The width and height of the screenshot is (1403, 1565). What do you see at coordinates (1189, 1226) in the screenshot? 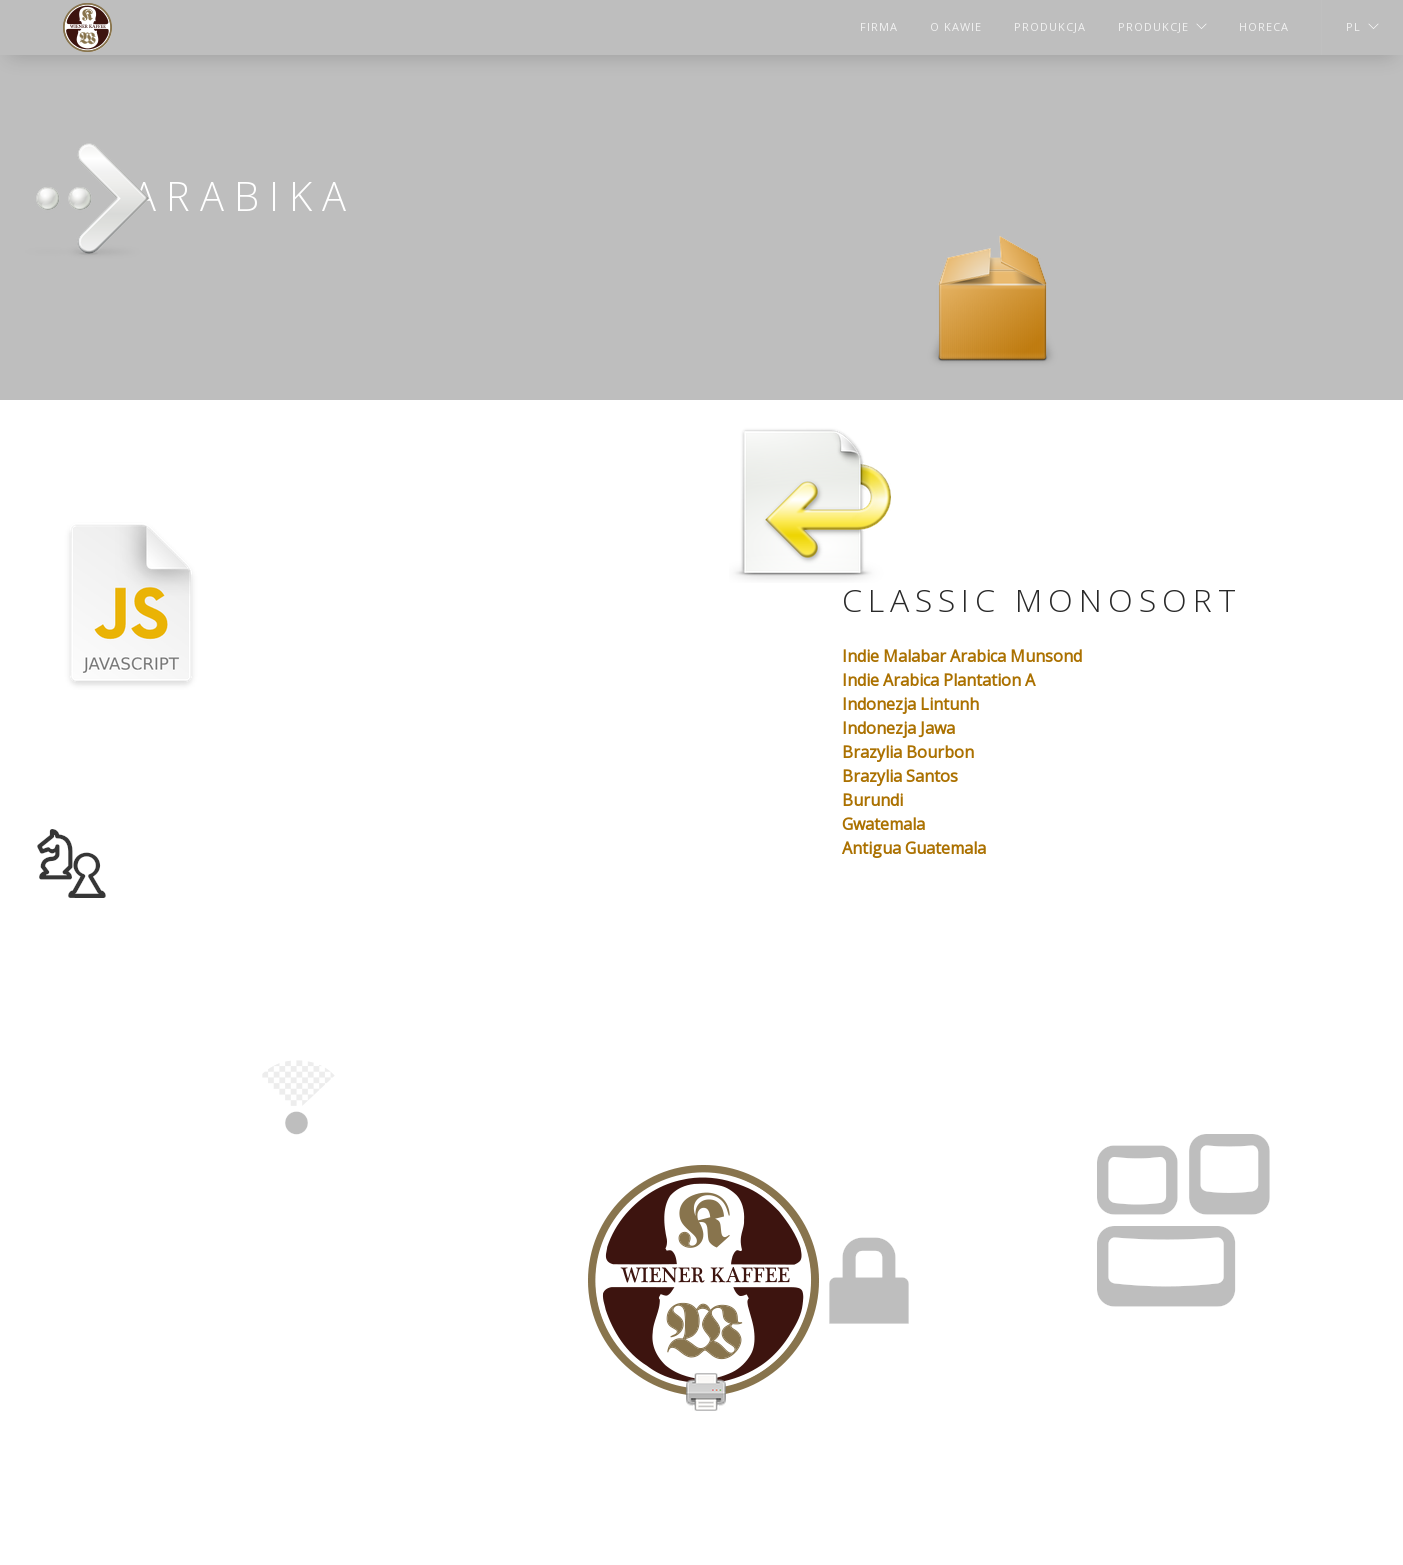
I see `open keyboard shortcuts preferences` at bounding box center [1189, 1226].